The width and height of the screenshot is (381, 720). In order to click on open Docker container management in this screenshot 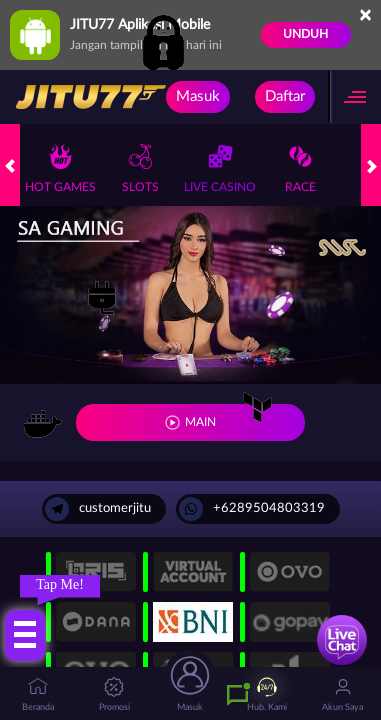, I will do `click(43, 424)`.